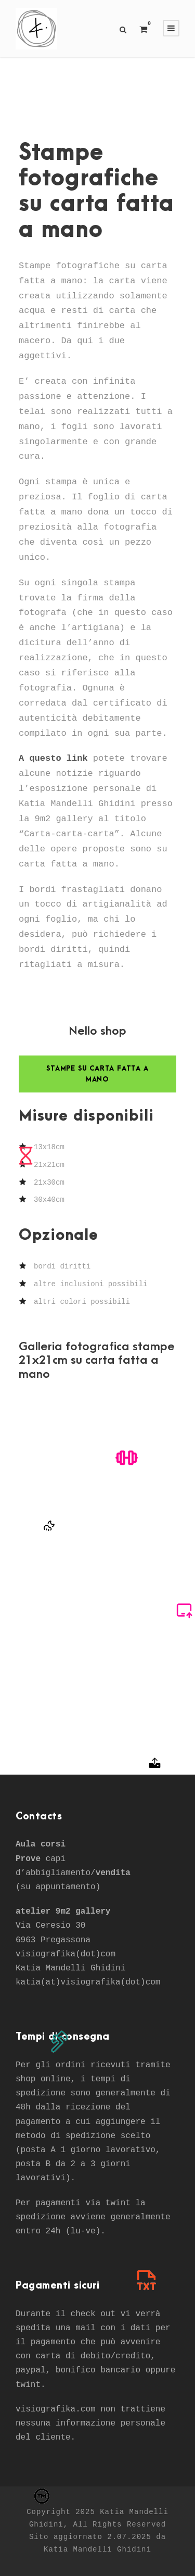  Describe the element at coordinates (42, 2496) in the screenshot. I see `indicates trademarked content or branding` at that location.